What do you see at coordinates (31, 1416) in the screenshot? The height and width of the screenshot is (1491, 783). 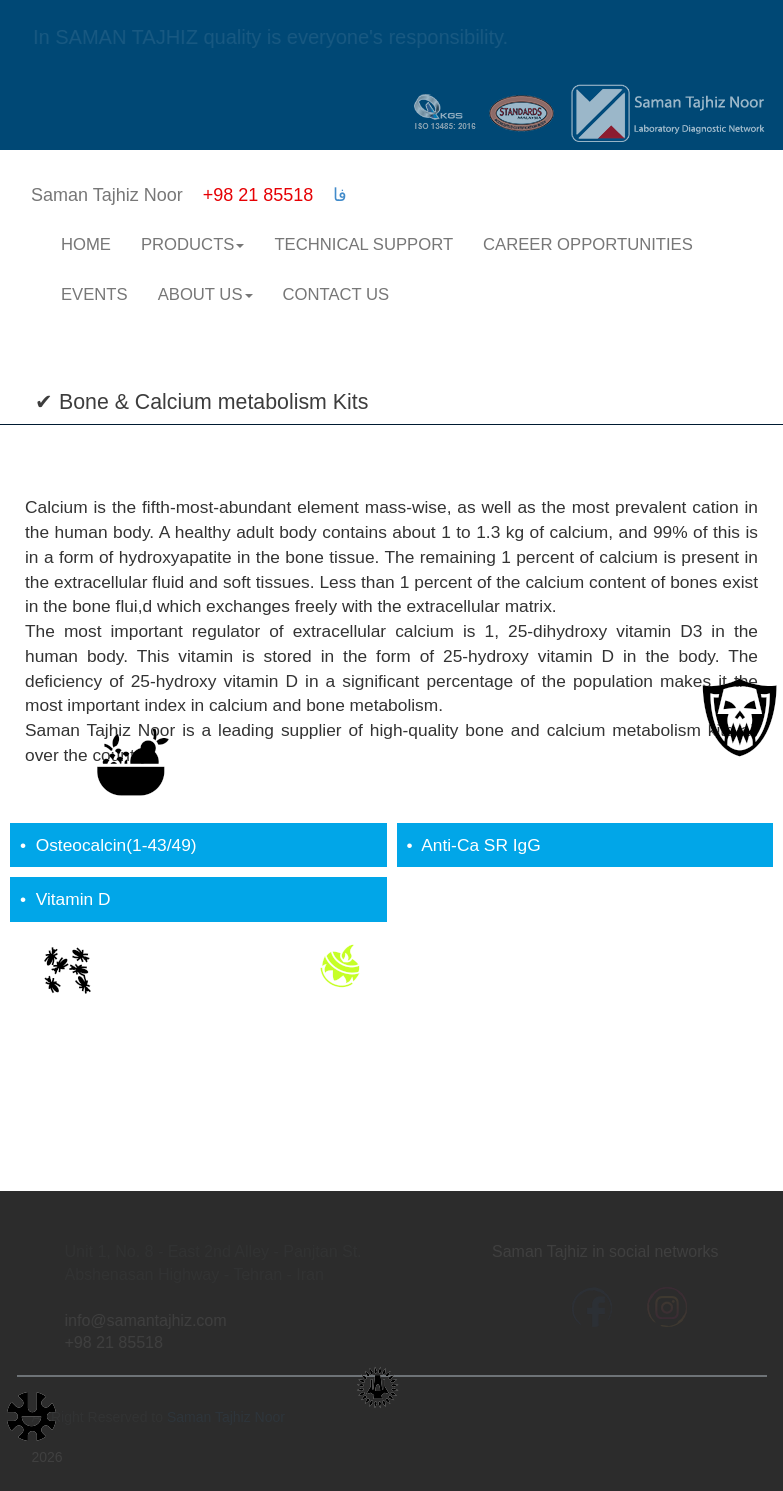 I see `decorative abstract game element or badge` at bounding box center [31, 1416].